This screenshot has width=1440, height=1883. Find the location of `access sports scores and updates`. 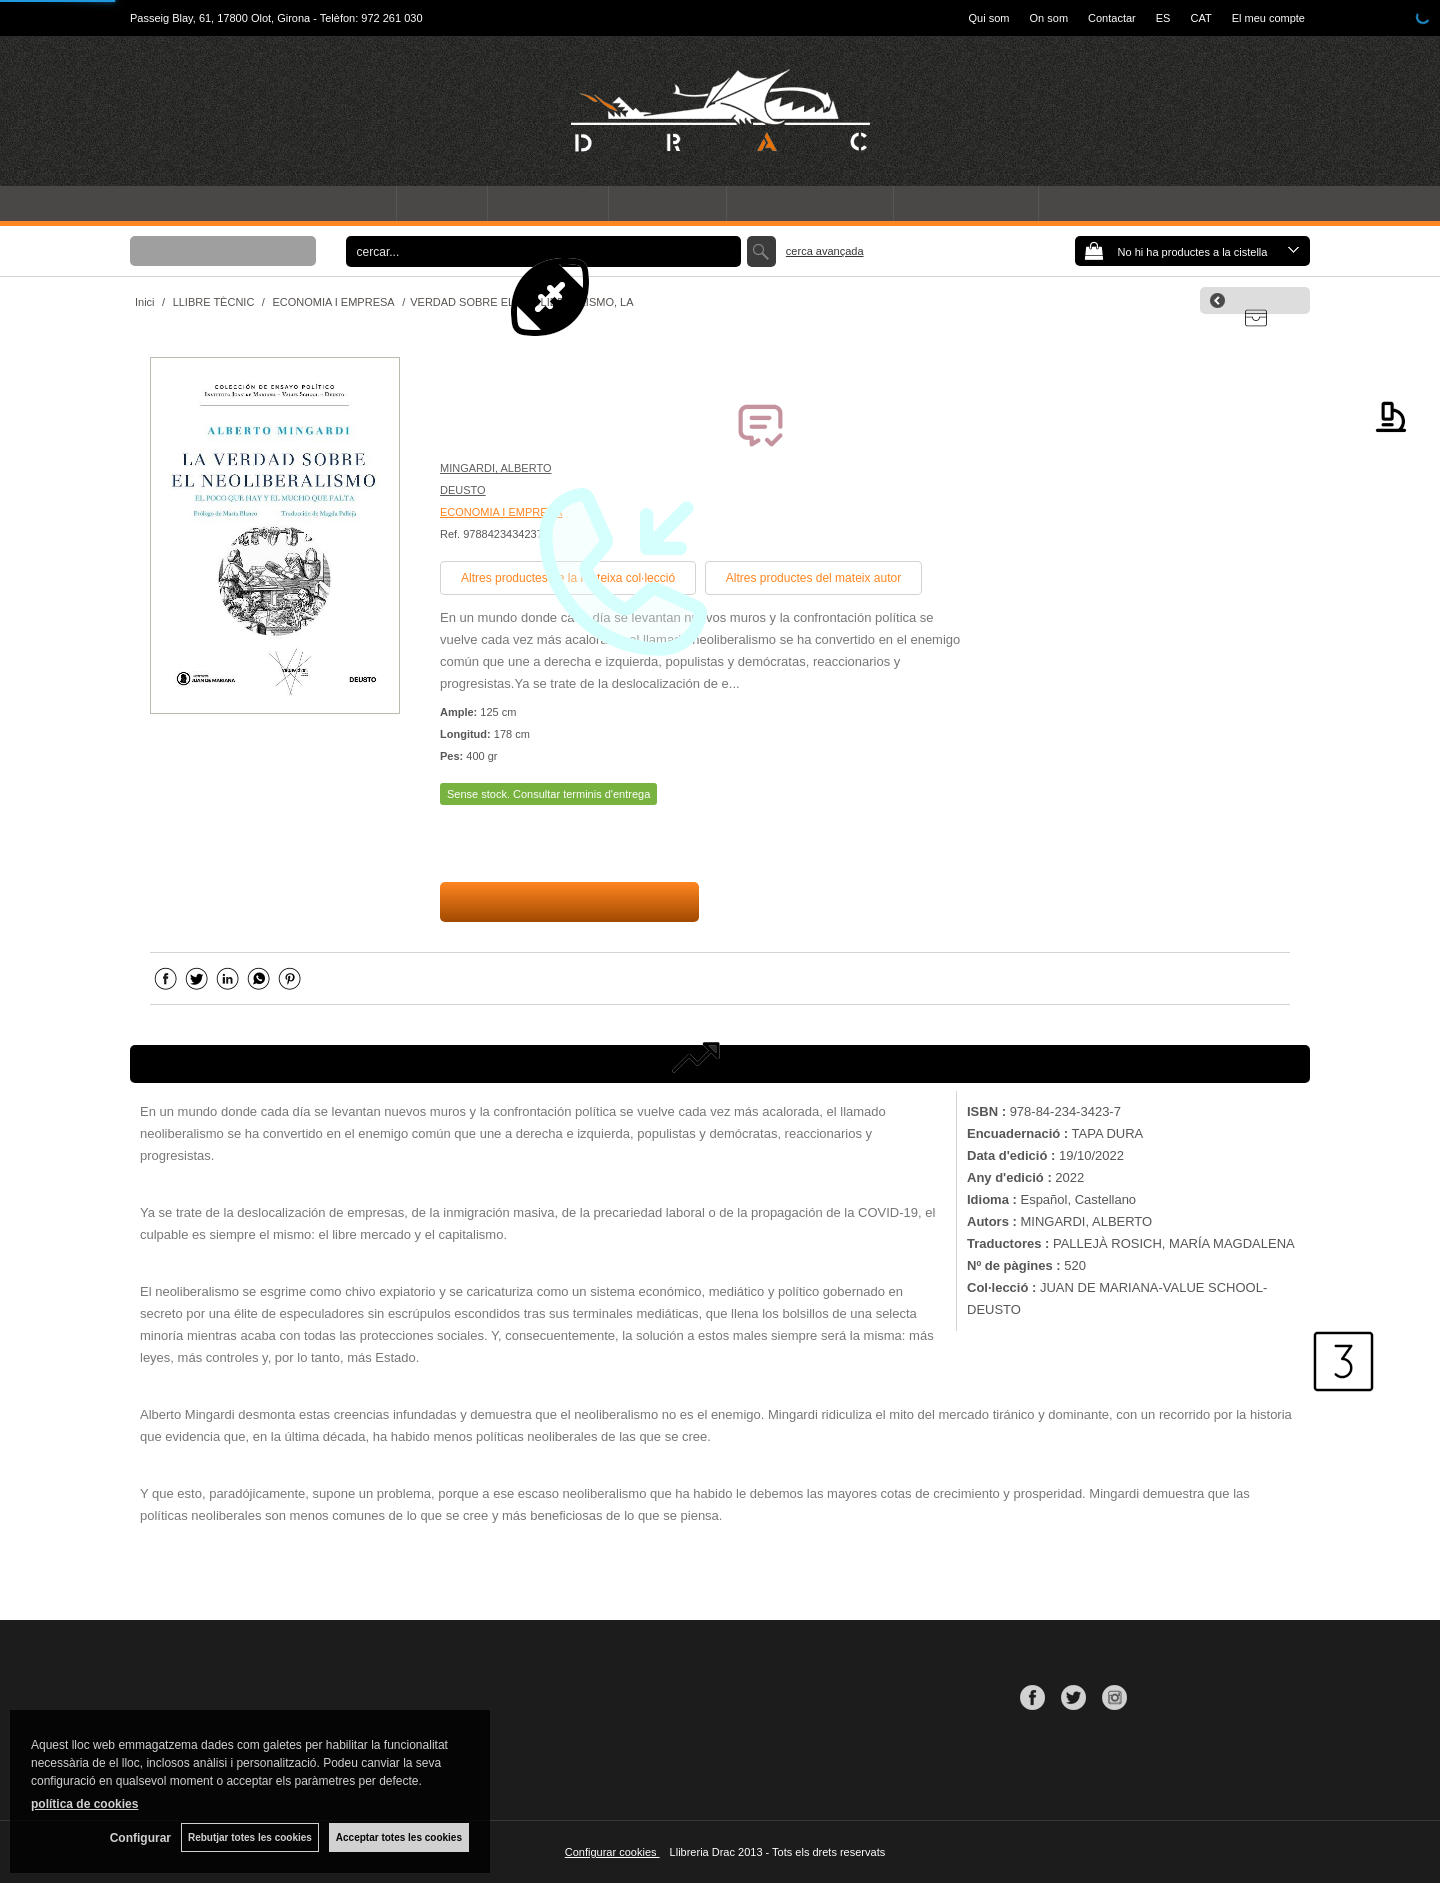

access sports scores and updates is located at coordinates (550, 297).